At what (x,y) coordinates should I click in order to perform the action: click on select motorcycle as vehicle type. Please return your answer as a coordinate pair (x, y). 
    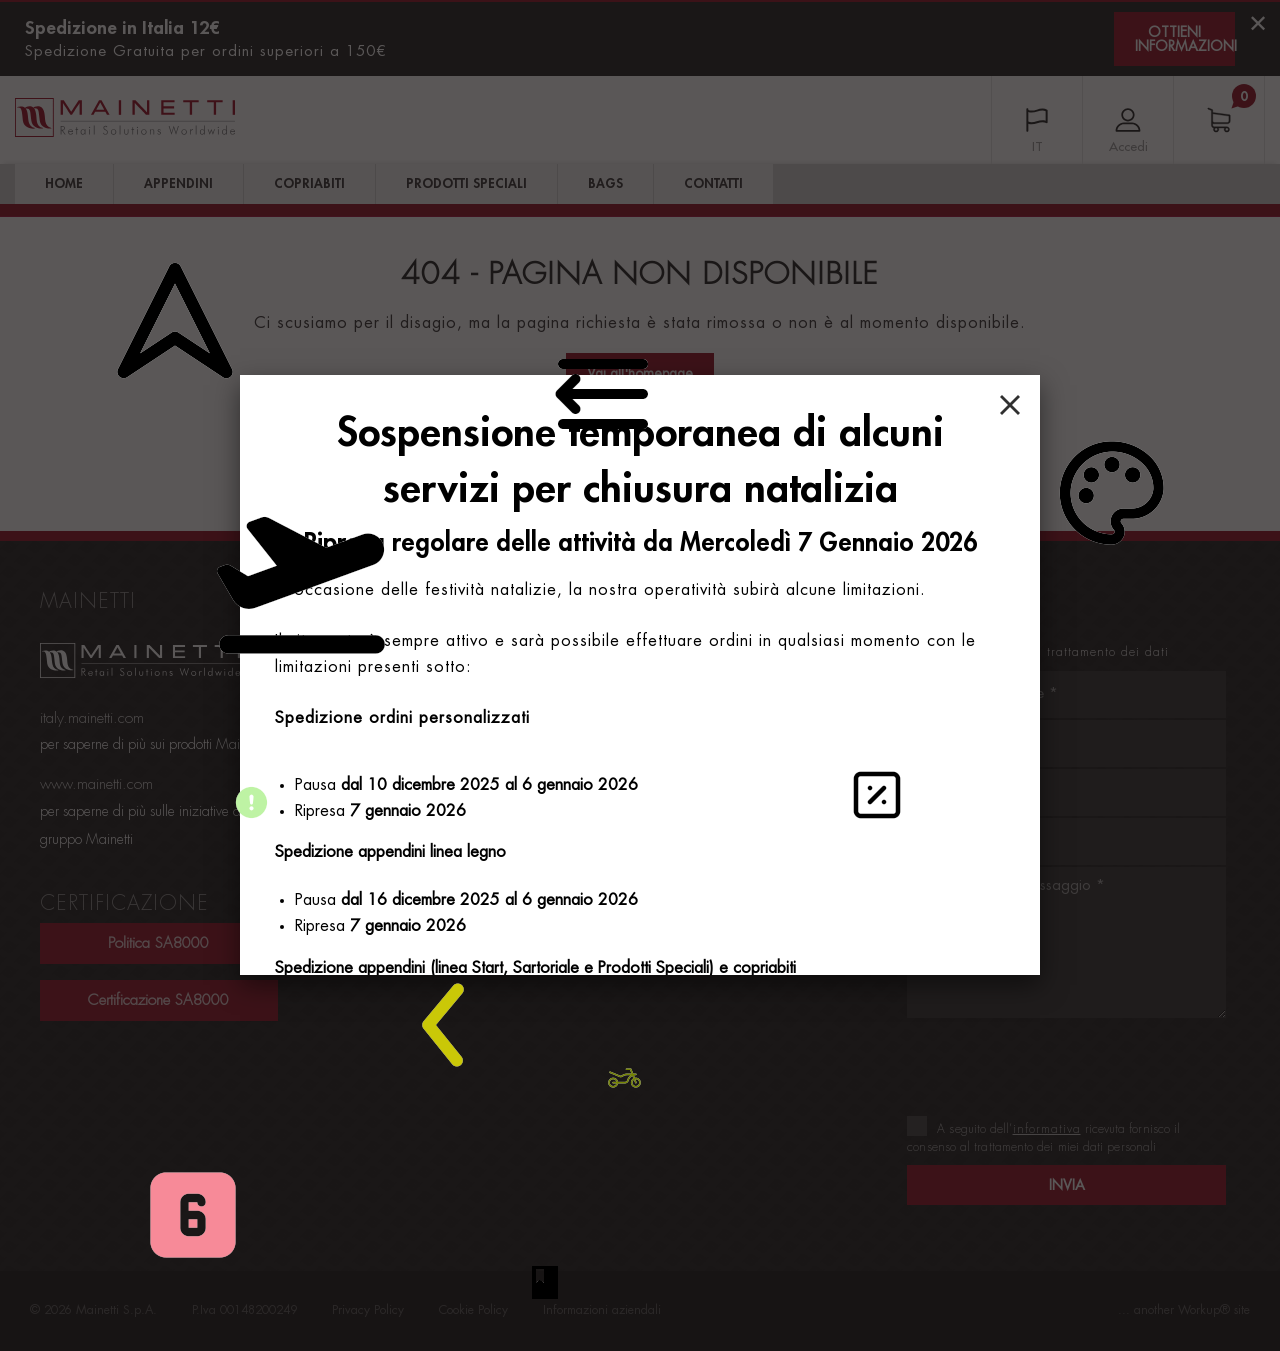
    Looking at the image, I should click on (624, 1078).